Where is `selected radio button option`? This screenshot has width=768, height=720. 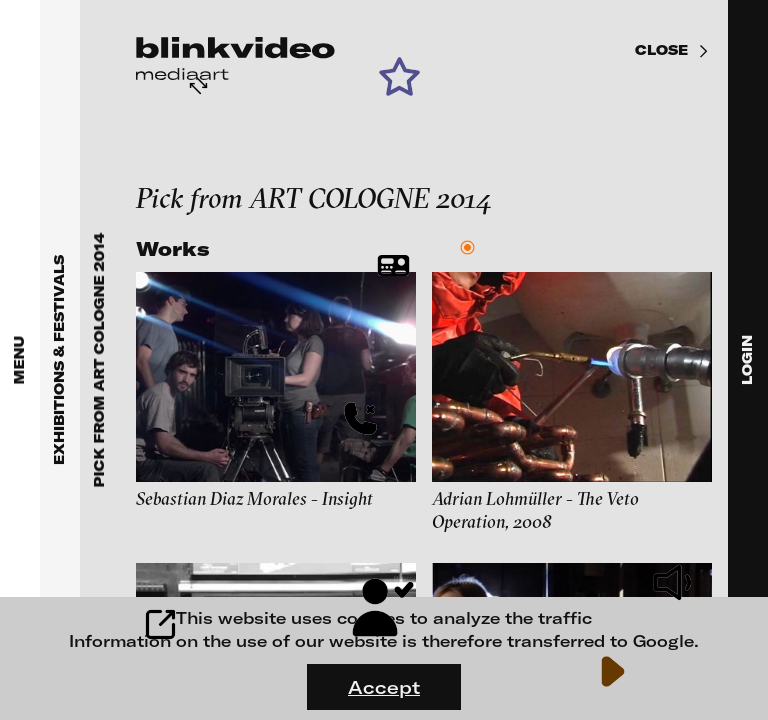 selected radio button option is located at coordinates (467, 247).